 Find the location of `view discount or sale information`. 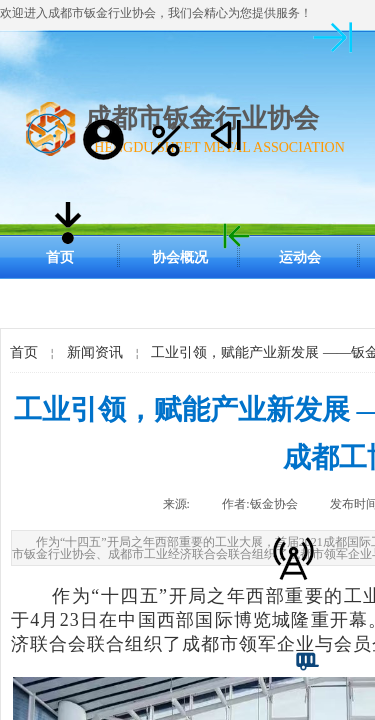

view discount or sale information is located at coordinates (166, 140).